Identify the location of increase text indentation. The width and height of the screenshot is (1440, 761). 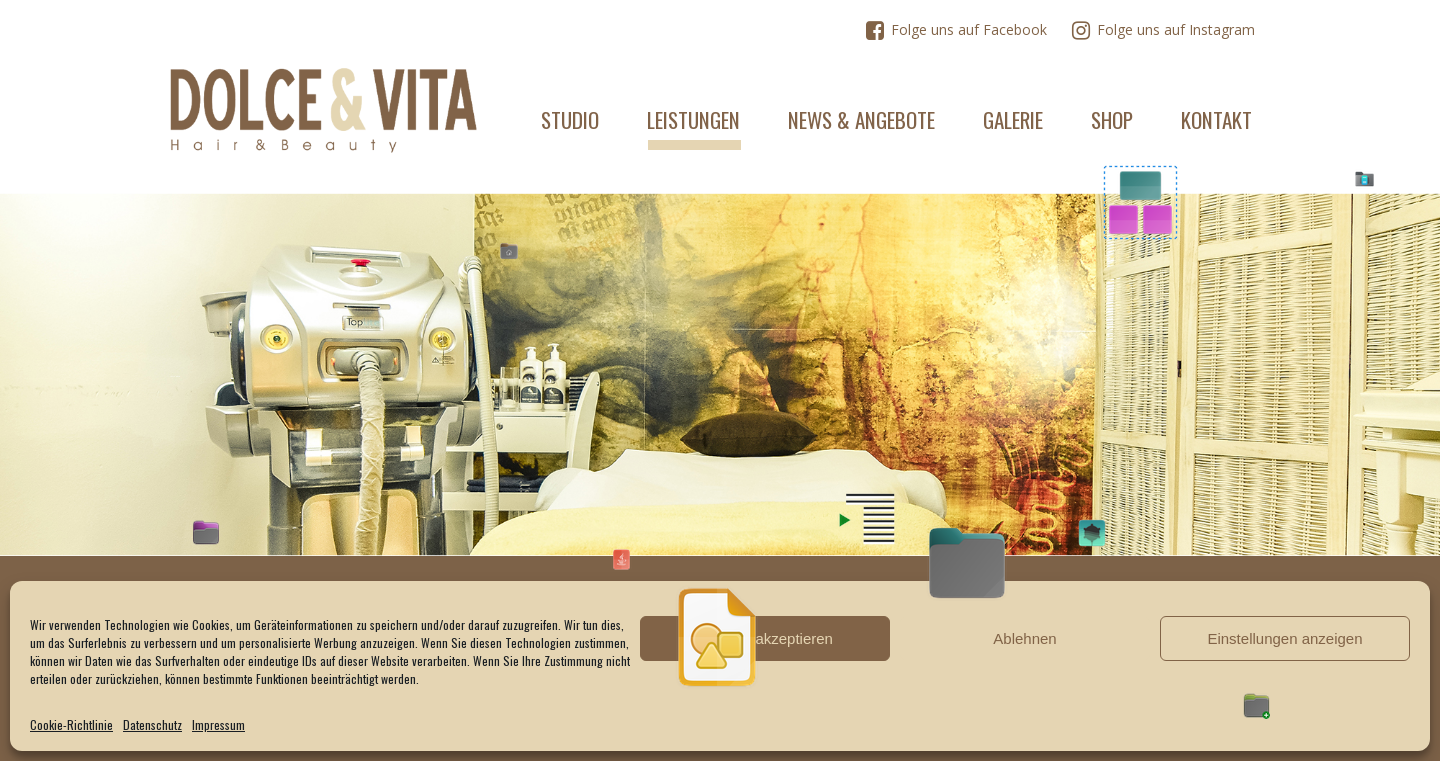
(868, 519).